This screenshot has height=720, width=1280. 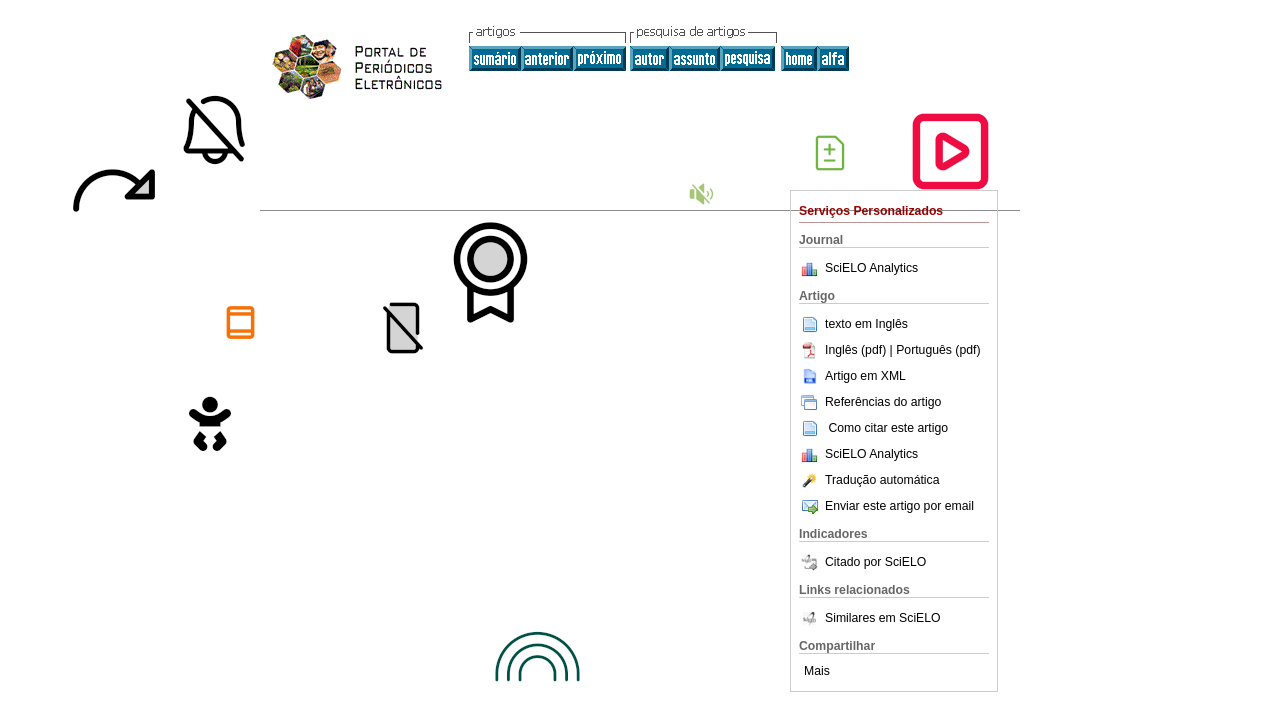 I want to click on view file differences or changes, so click(x=830, y=153).